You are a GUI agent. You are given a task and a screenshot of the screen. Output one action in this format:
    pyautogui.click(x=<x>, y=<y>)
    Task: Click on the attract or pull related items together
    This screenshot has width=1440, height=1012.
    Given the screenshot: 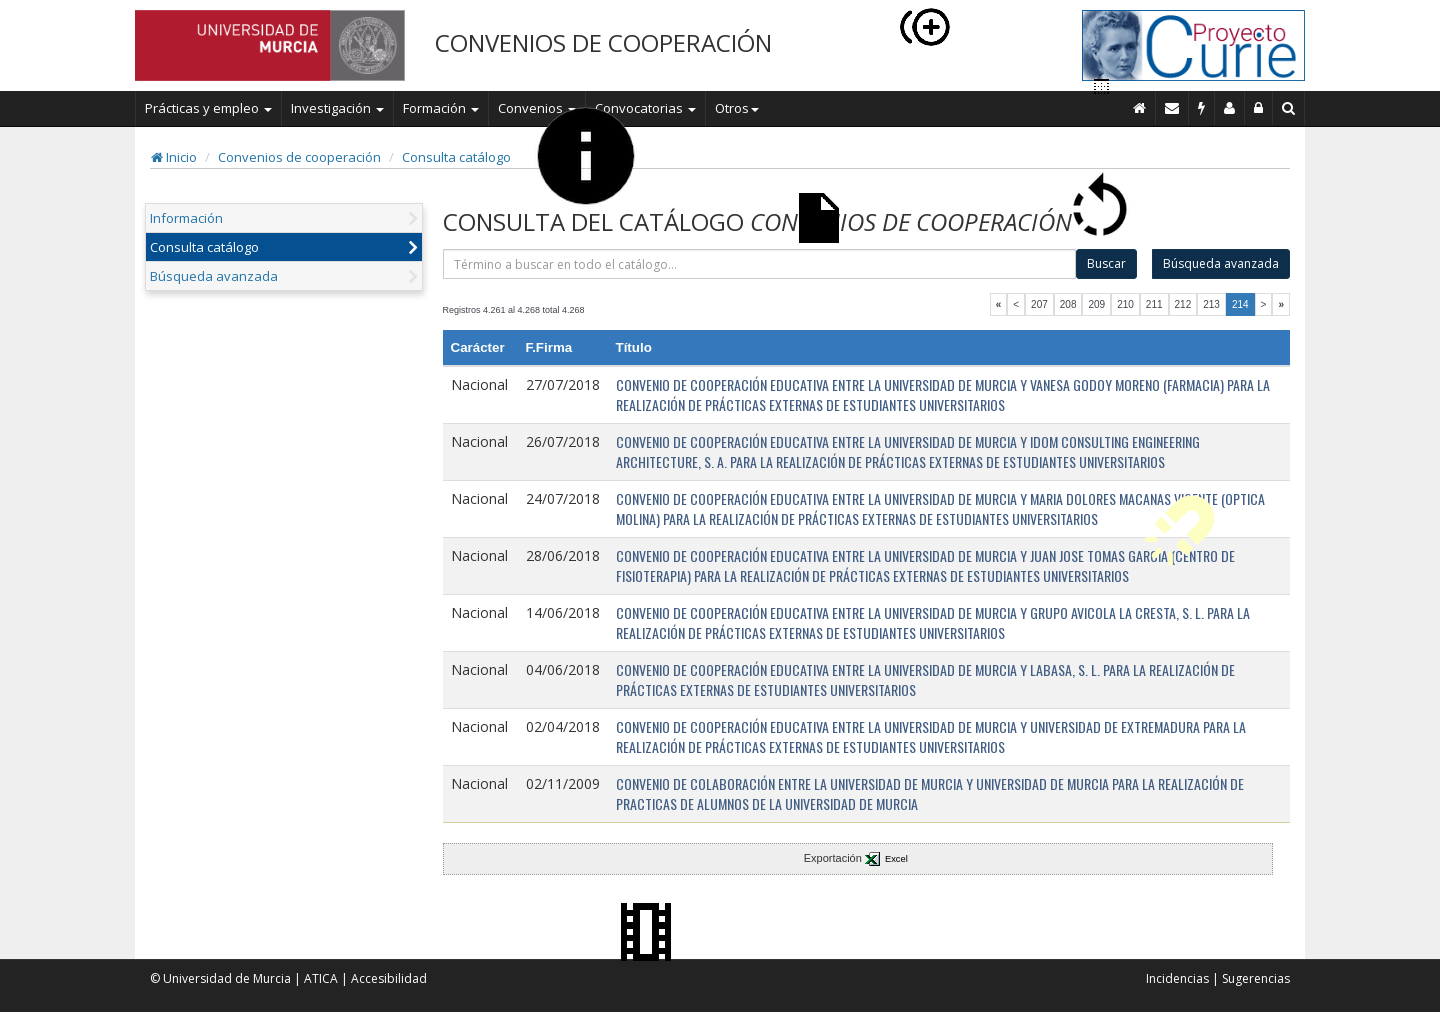 What is the action you would take?
    pyautogui.click(x=1180, y=529)
    